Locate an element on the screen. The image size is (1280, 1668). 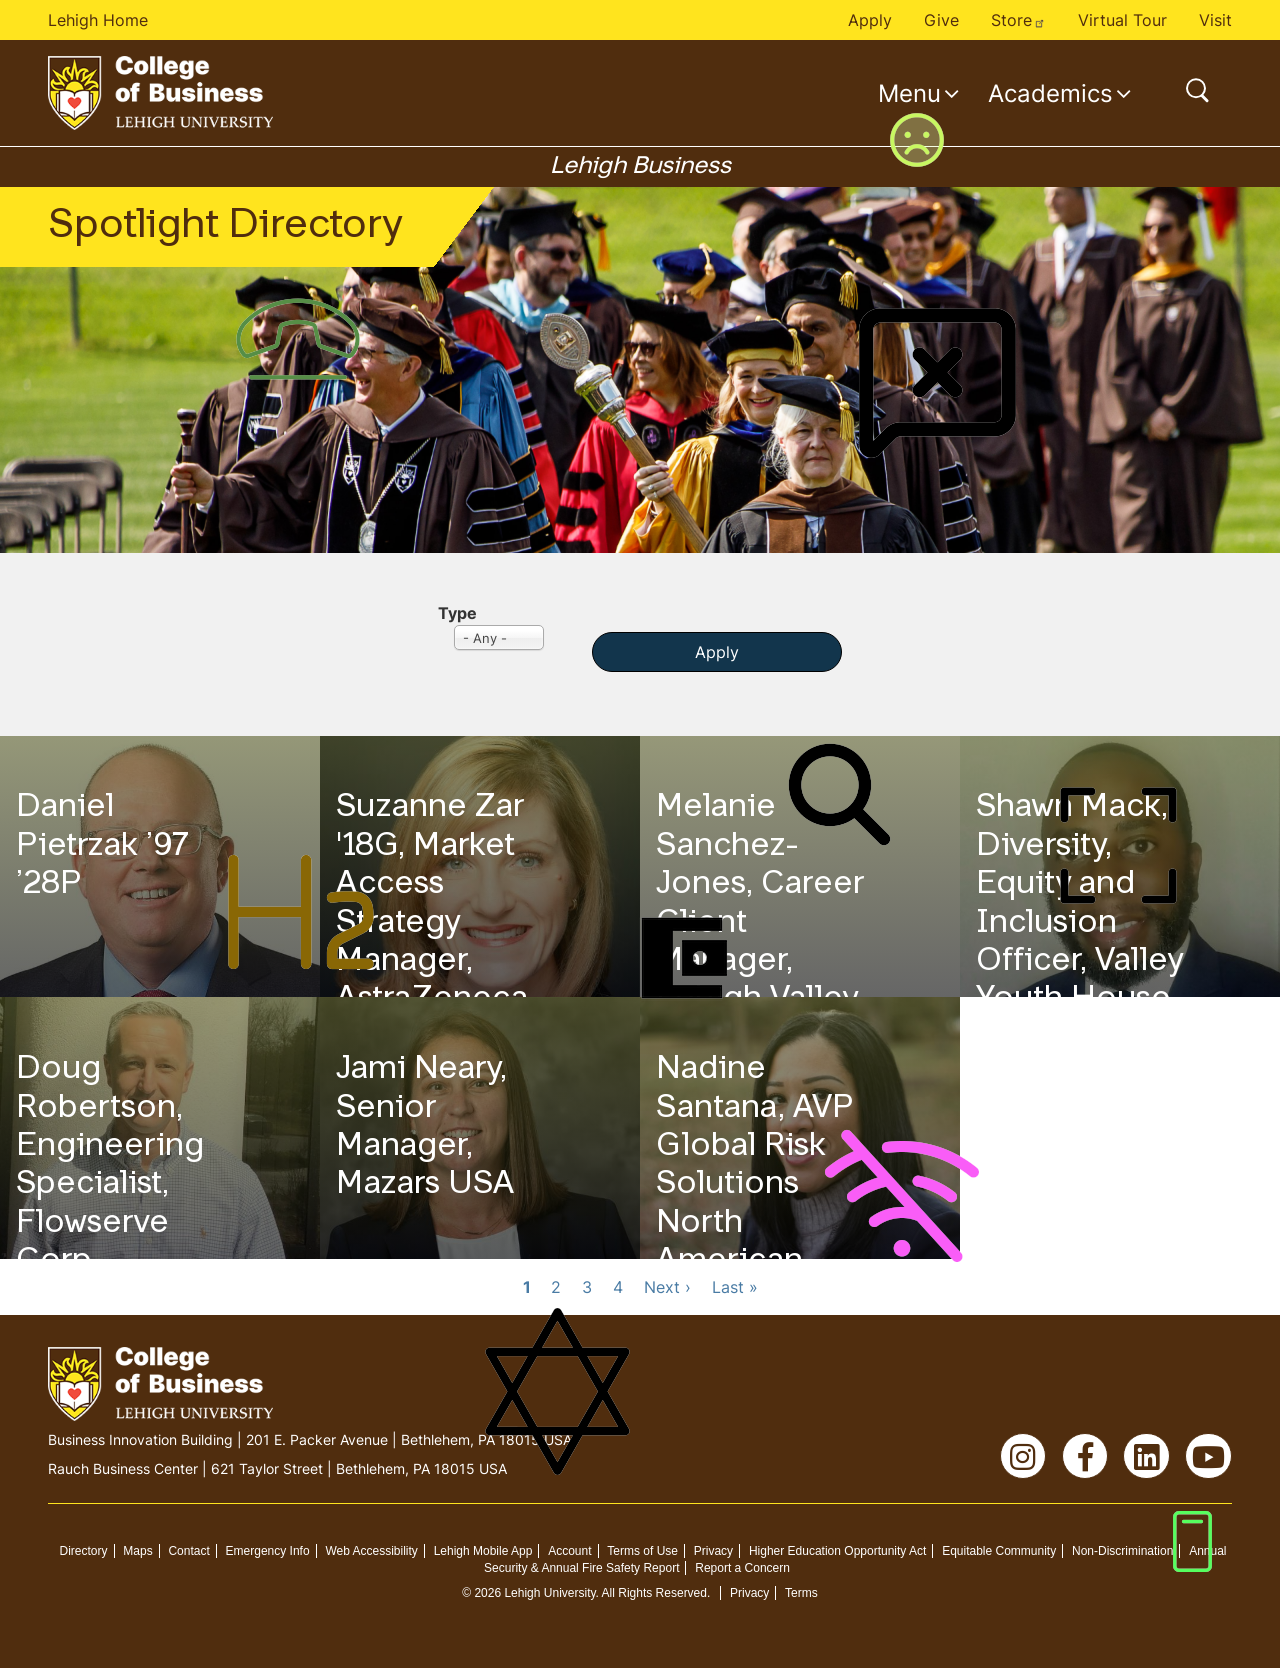
indicates Jewish religious content or services is located at coordinates (557, 1391).